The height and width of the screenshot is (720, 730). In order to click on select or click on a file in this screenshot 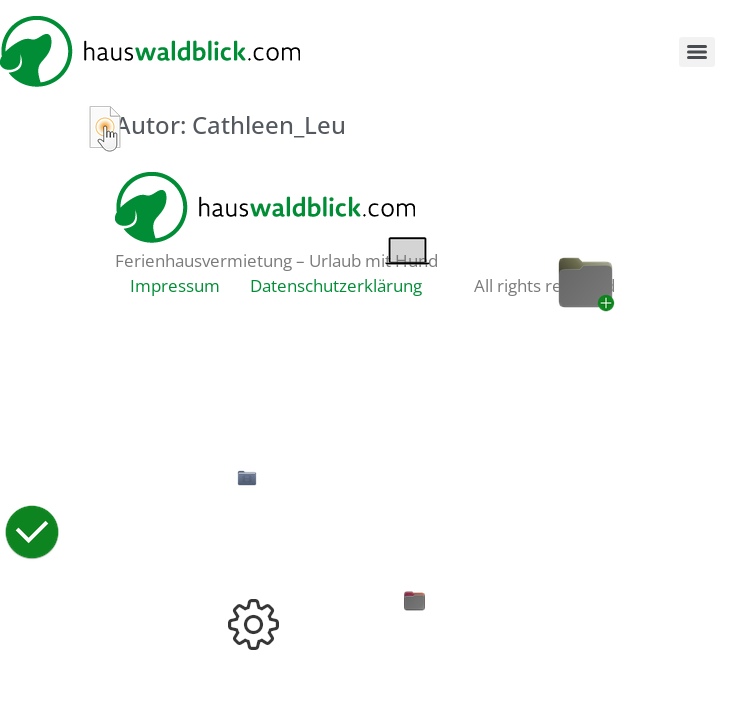, I will do `click(105, 127)`.